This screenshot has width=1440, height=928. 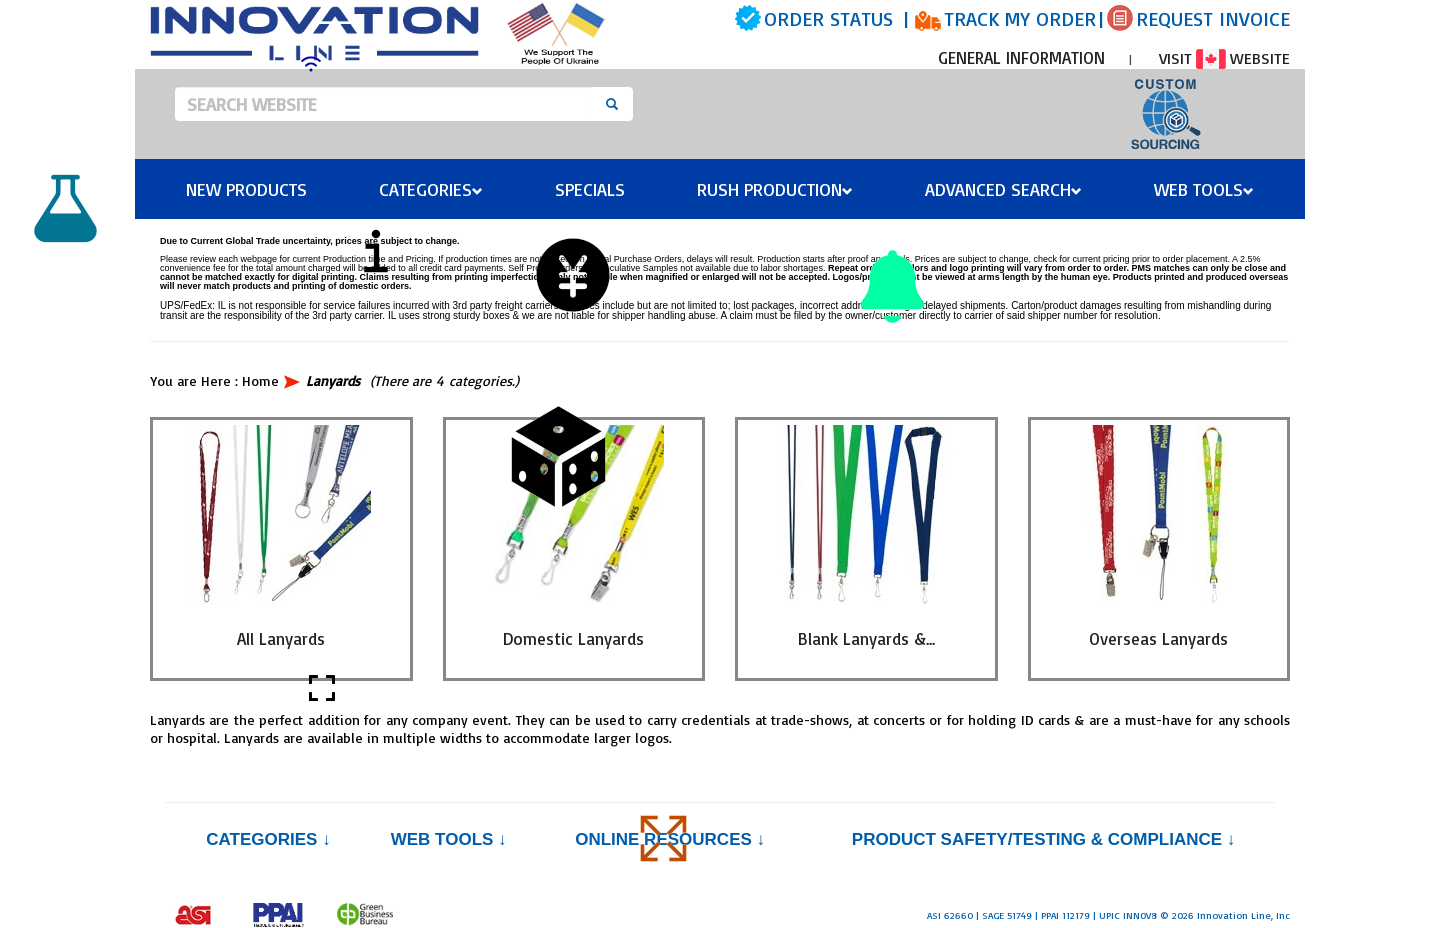 What do you see at coordinates (376, 251) in the screenshot?
I see `view more information or details` at bounding box center [376, 251].